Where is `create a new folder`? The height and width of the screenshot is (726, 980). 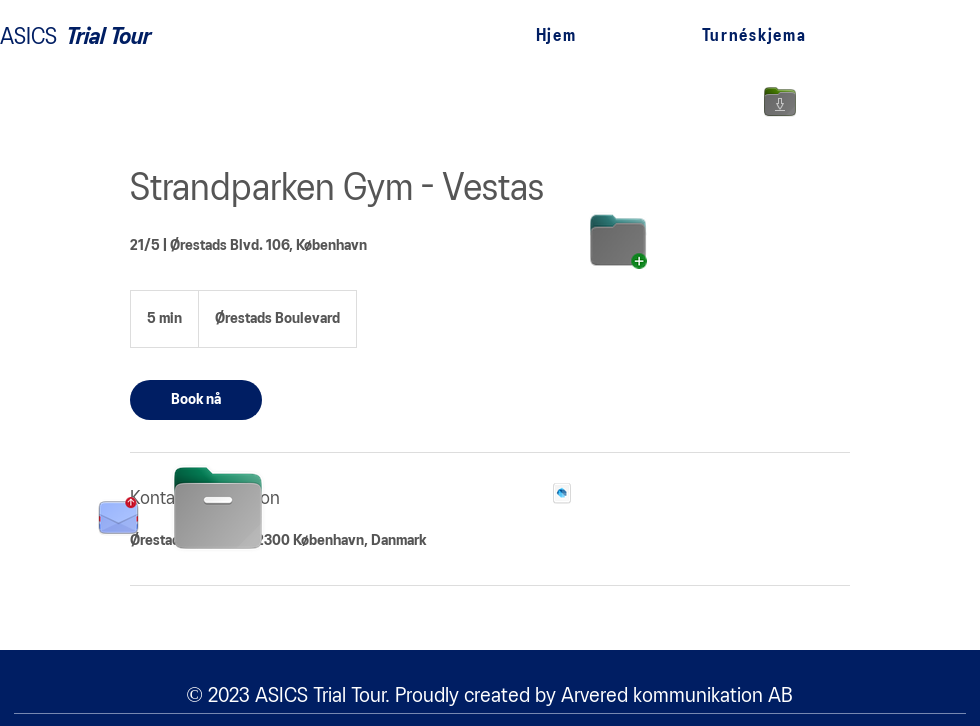 create a new folder is located at coordinates (618, 240).